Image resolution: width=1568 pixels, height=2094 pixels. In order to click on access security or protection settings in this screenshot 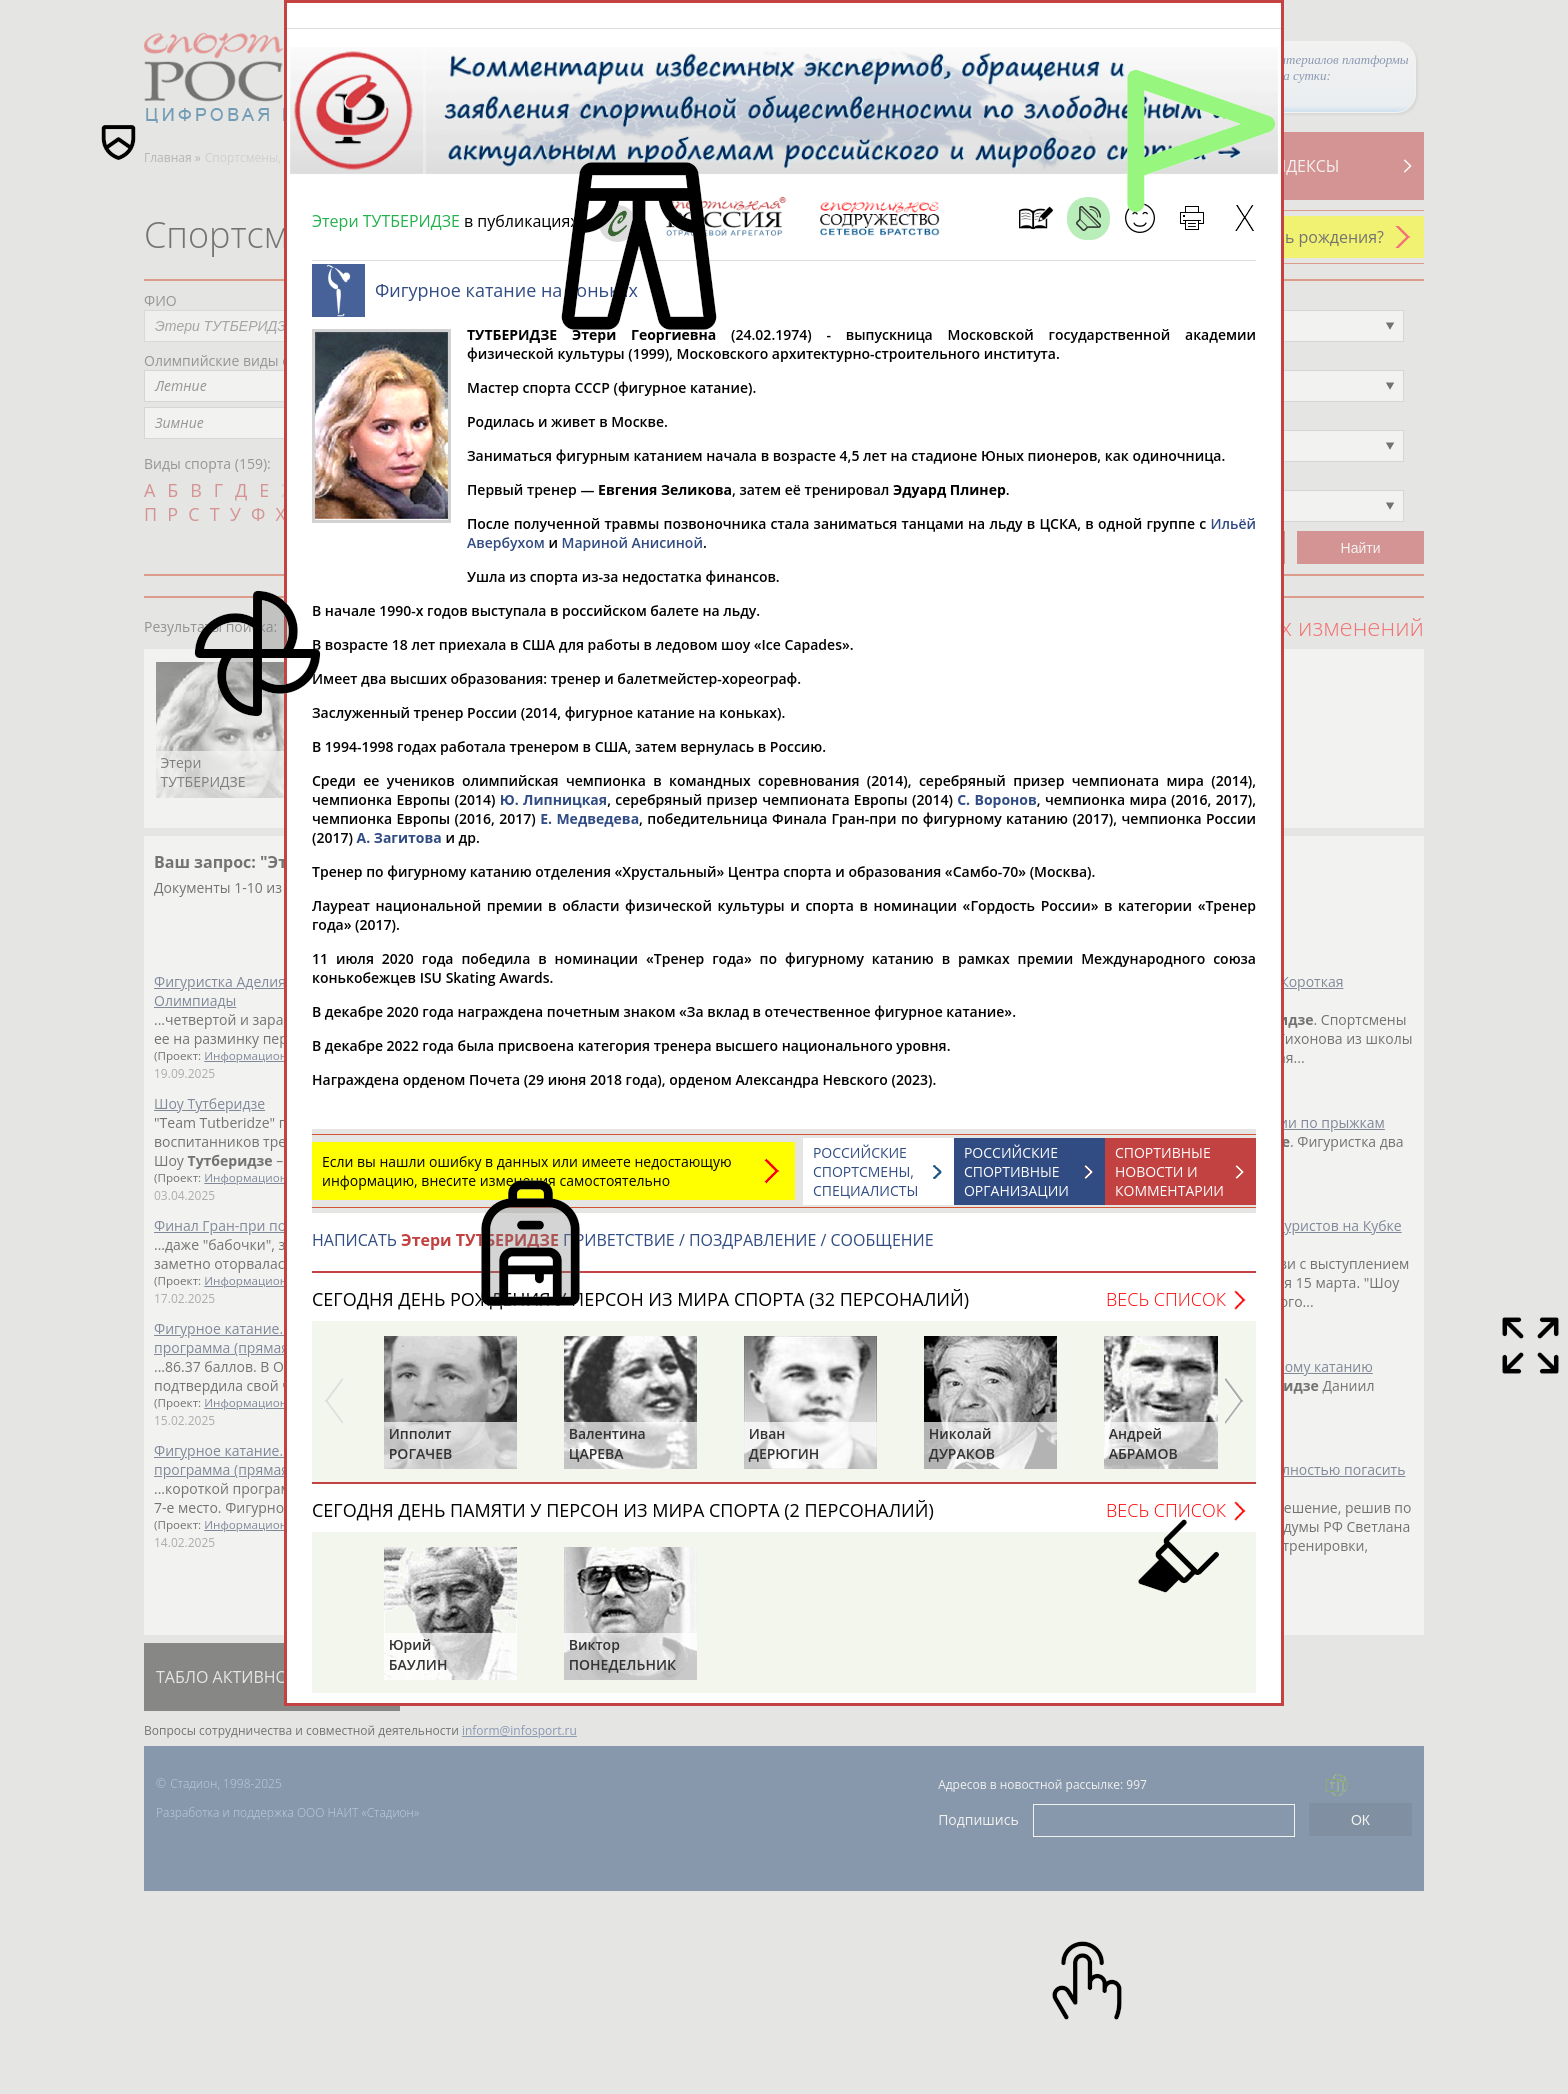, I will do `click(118, 140)`.